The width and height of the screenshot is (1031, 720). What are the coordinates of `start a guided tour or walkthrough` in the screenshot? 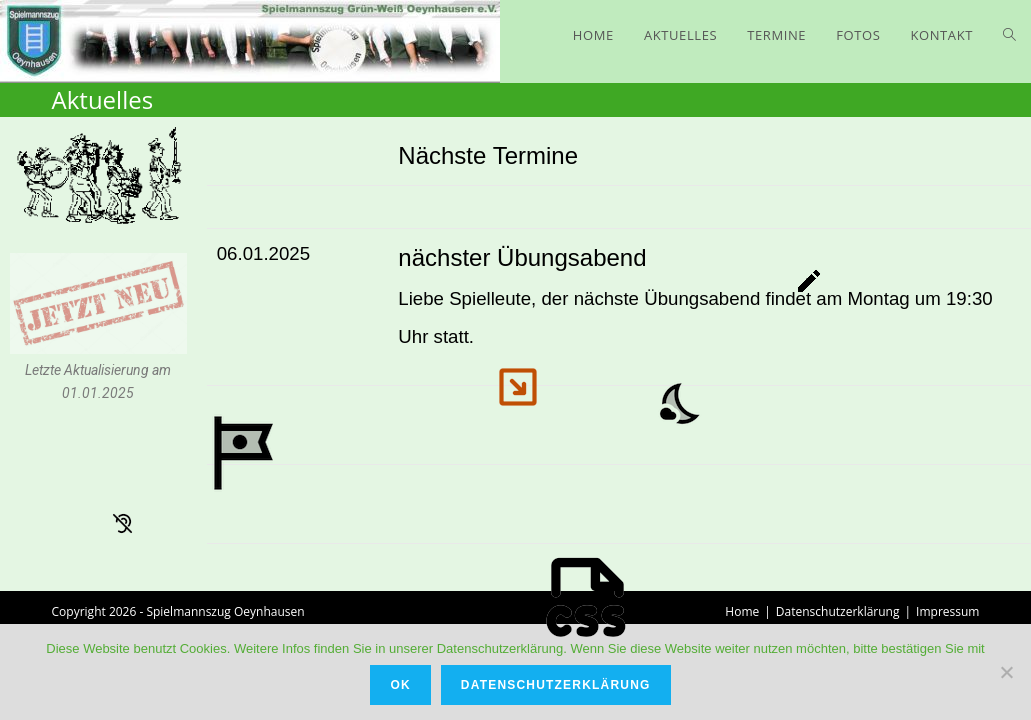 It's located at (240, 453).